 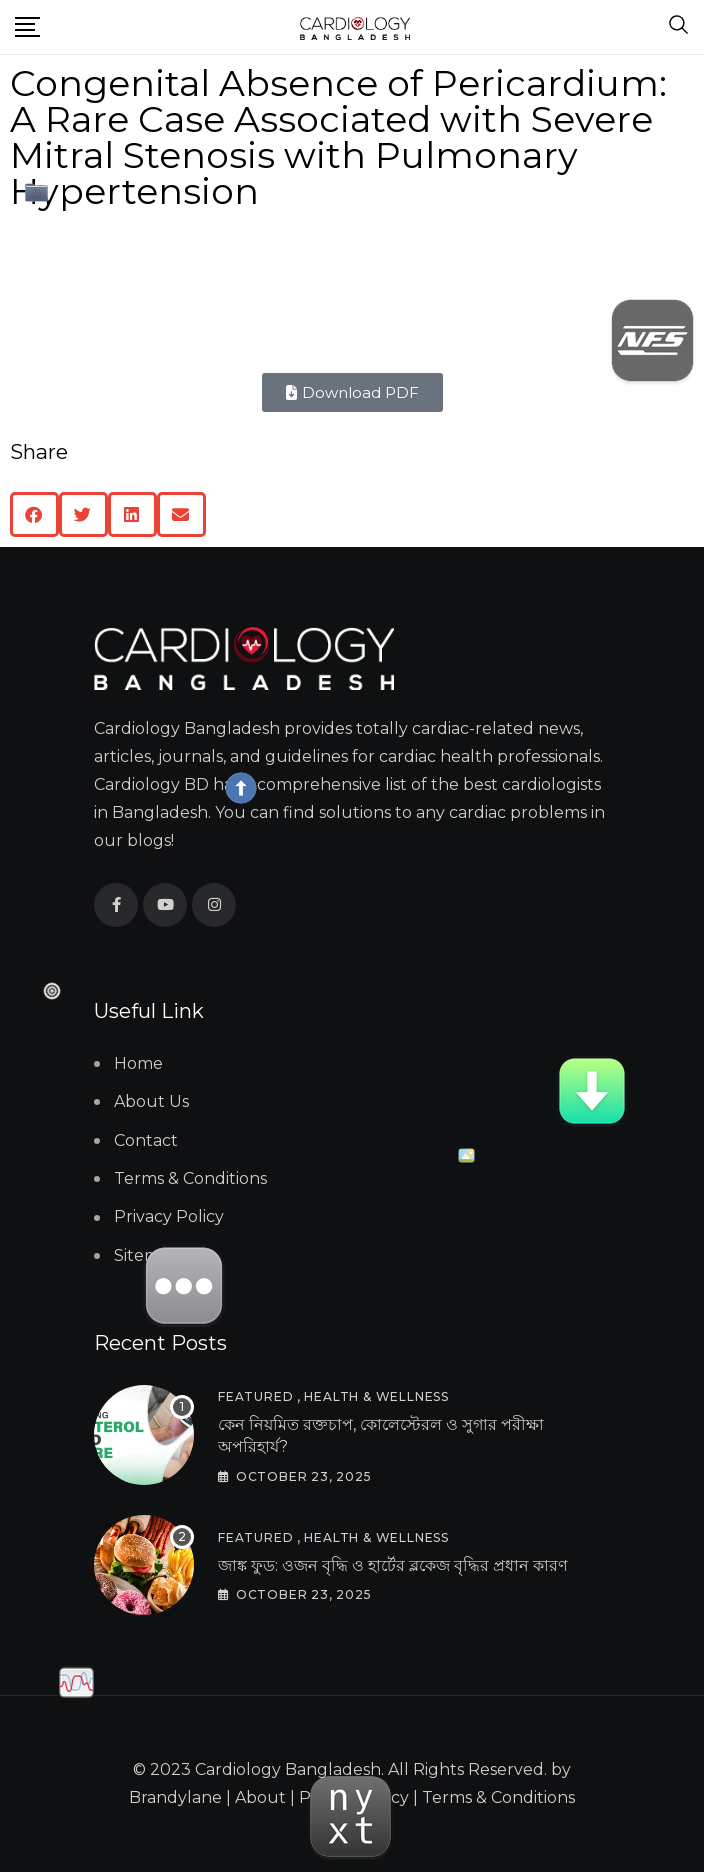 What do you see at coordinates (241, 788) in the screenshot?
I see `indicates a version control update is available` at bounding box center [241, 788].